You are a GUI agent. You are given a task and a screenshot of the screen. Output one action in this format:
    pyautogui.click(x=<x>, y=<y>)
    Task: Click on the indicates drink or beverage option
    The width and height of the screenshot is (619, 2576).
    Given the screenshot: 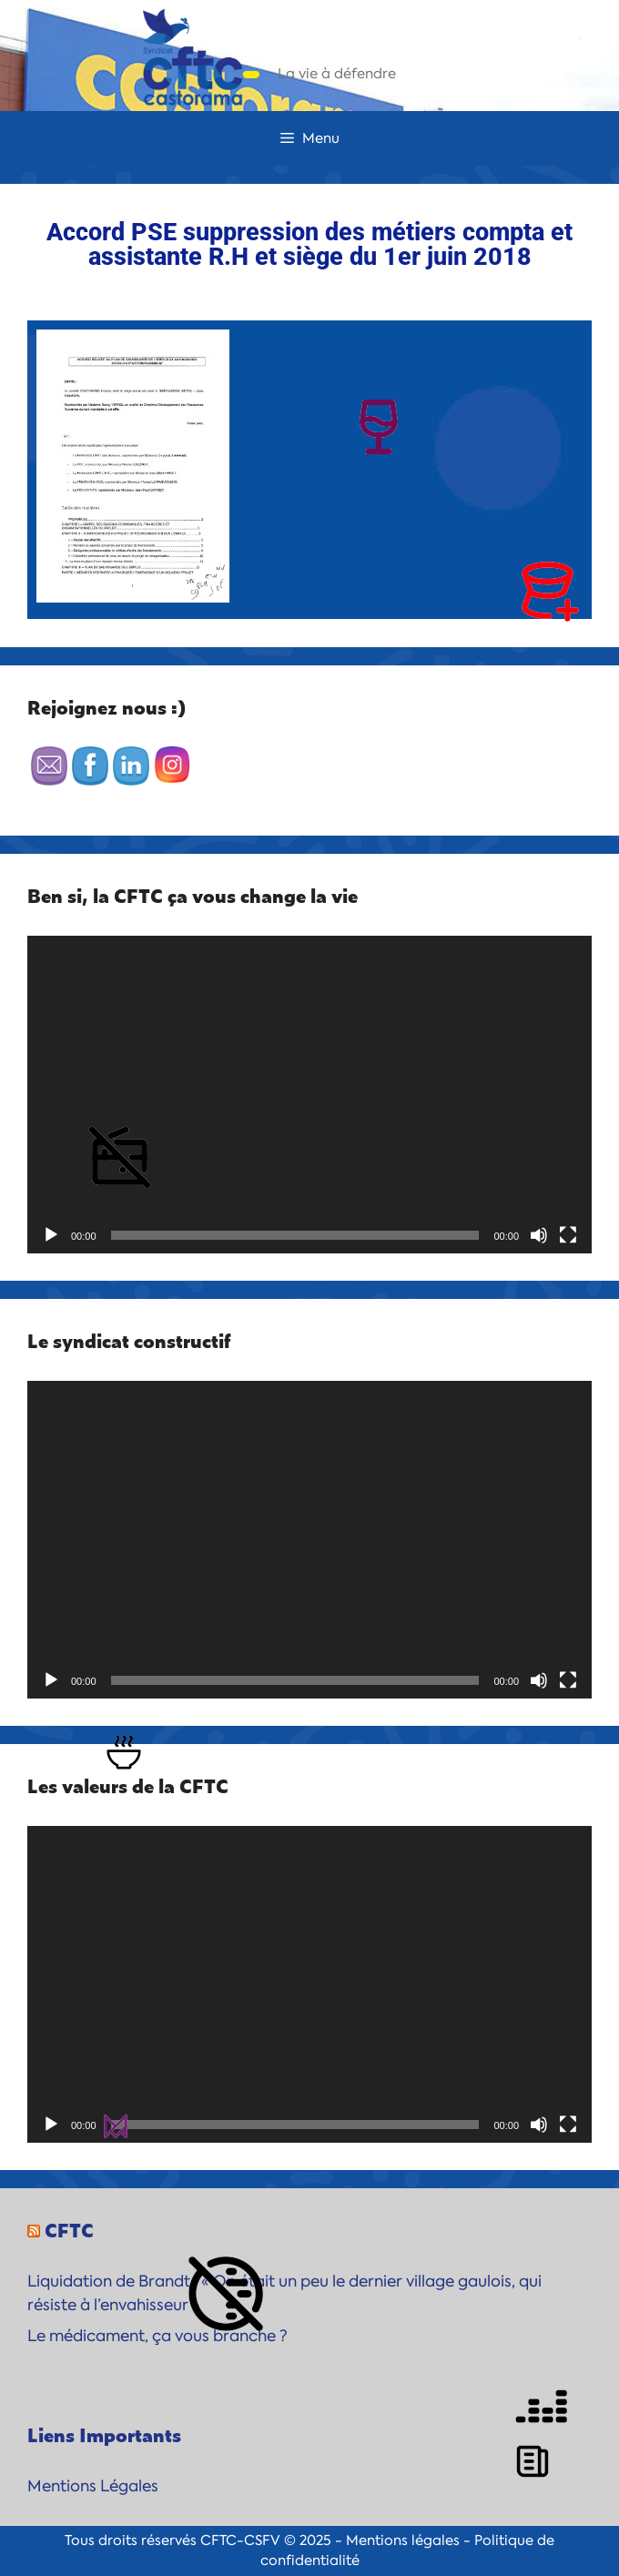 What is the action you would take?
    pyautogui.click(x=379, y=427)
    